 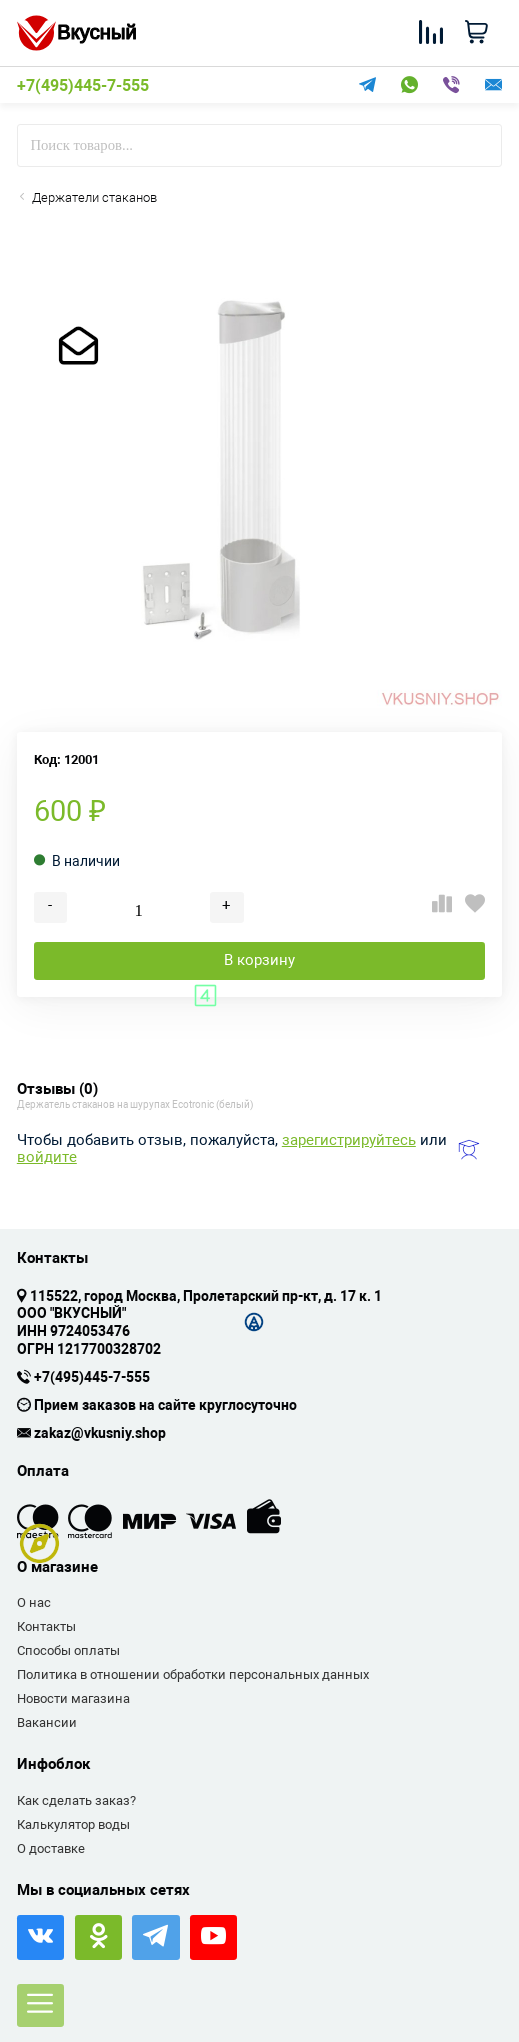 What do you see at coordinates (39, 1543) in the screenshot?
I see `access navigation or directions` at bounding box center [39, 1543].